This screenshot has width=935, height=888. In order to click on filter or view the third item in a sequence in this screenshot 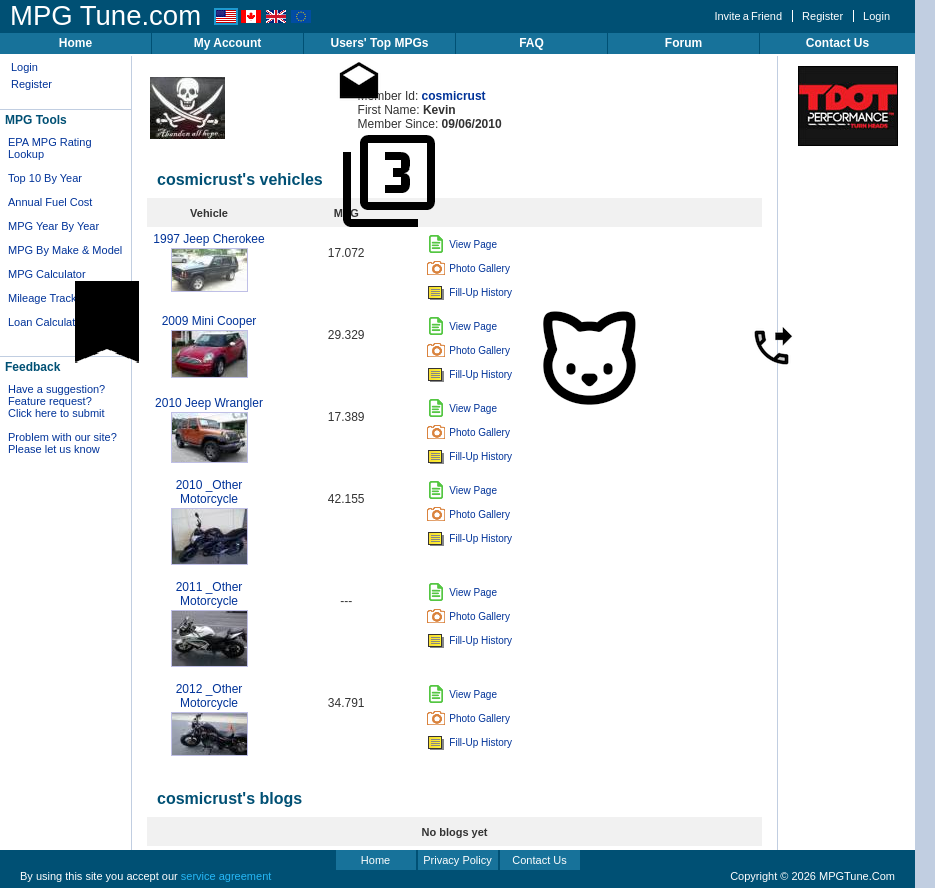, I will do `click(389, 181)`.